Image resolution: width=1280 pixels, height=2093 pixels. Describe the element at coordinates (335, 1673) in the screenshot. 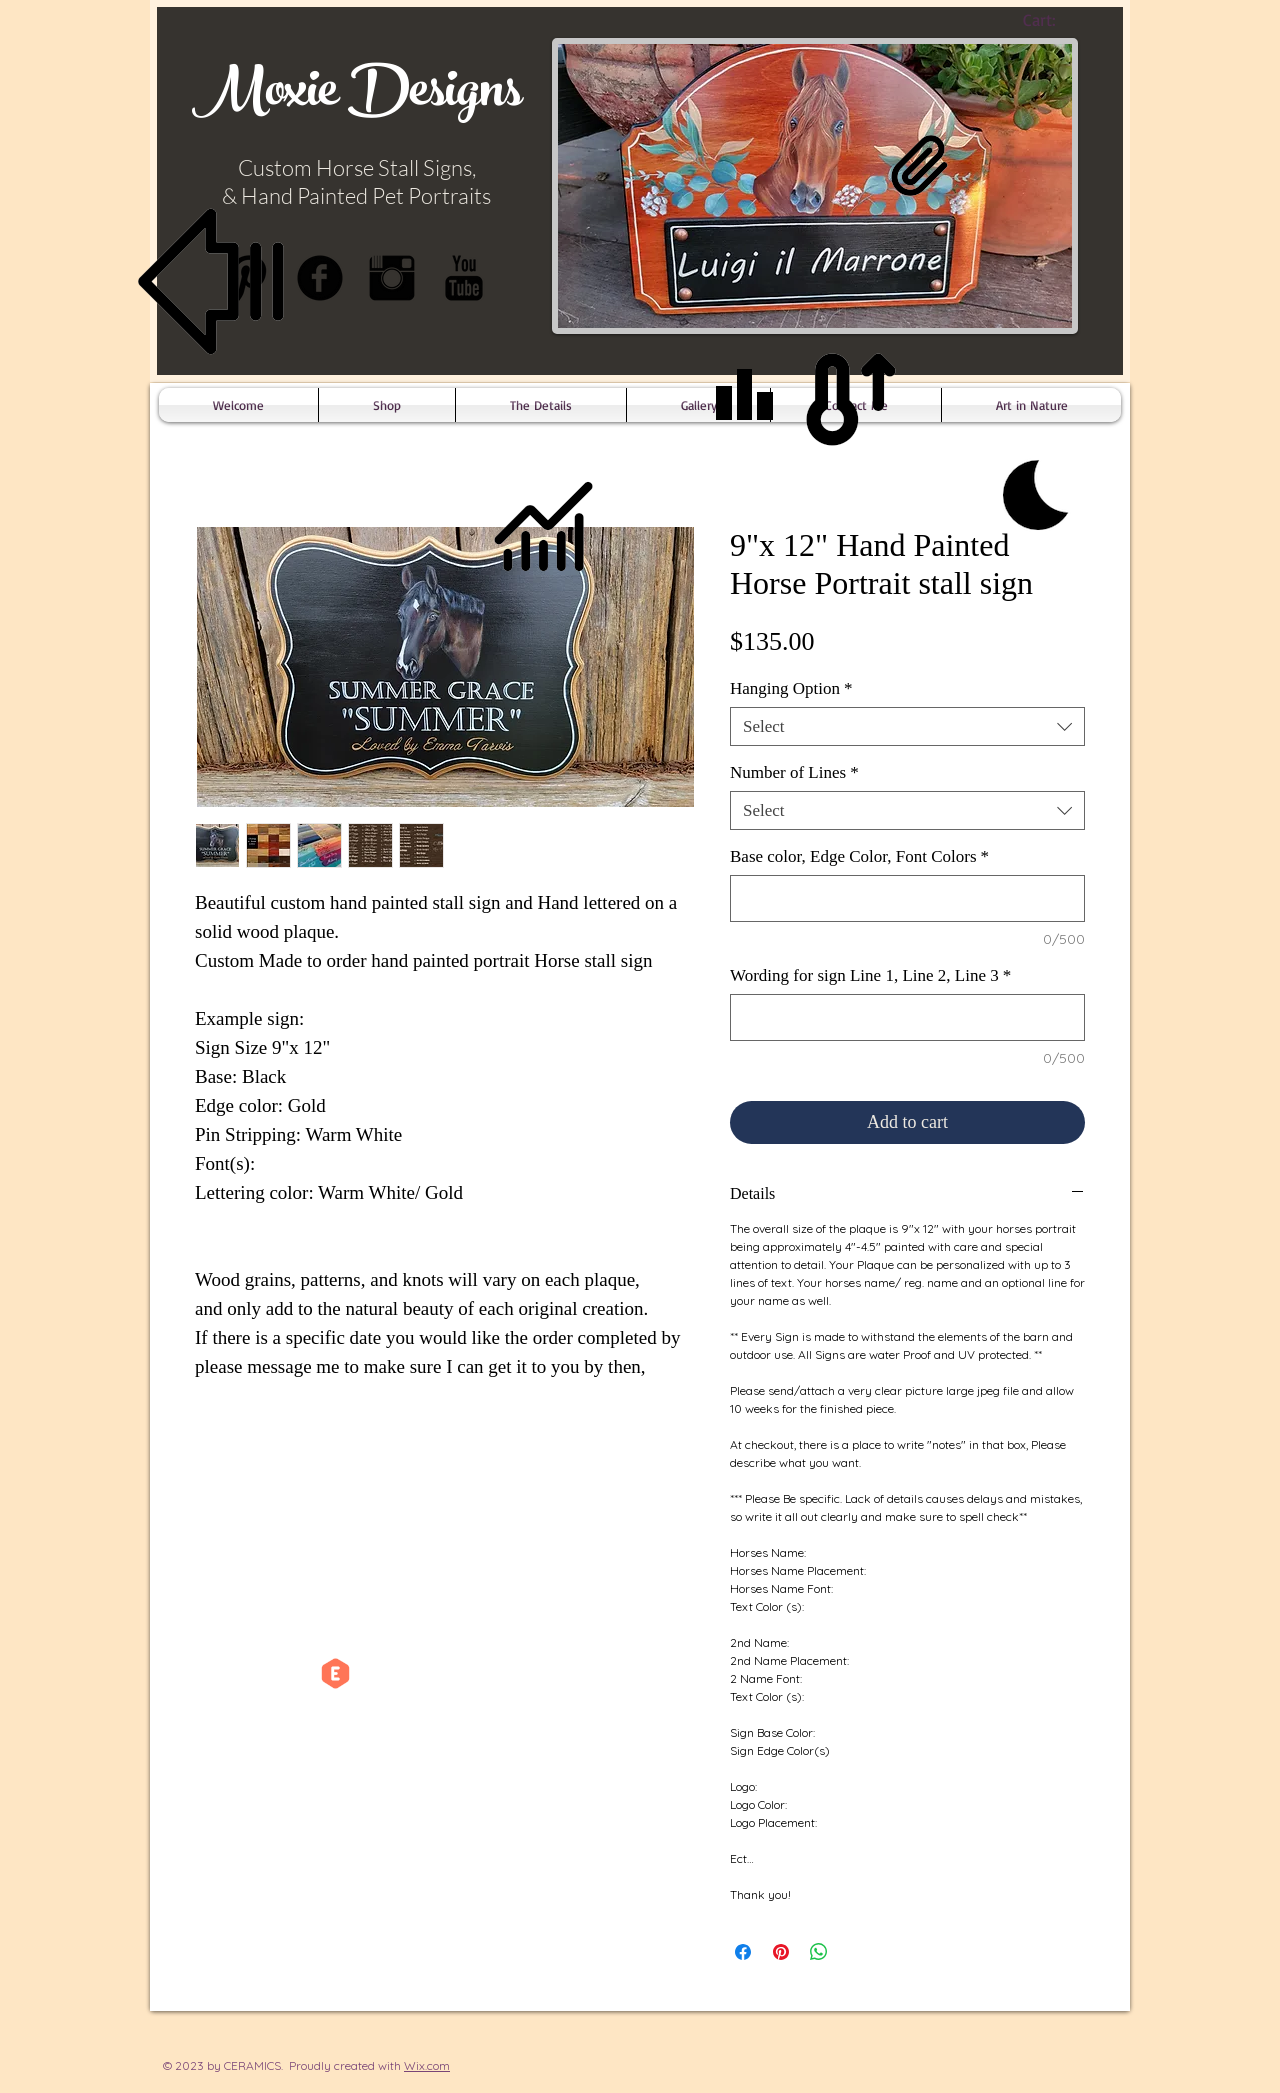

I see `app icon for a service or brand starting with "E"` at that location.